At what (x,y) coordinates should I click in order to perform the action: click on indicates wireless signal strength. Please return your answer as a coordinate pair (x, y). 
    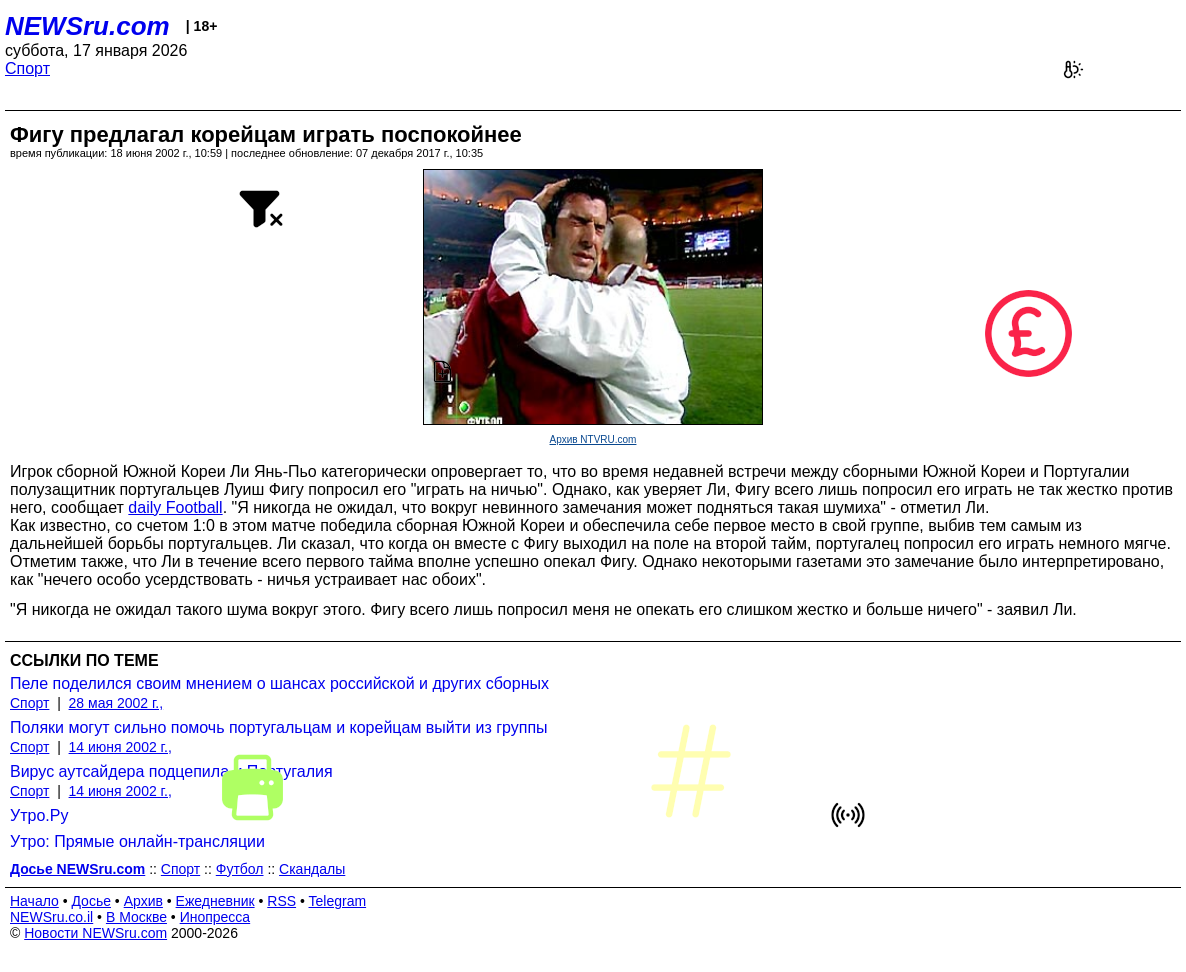
    Looking at the image, I should click on (848, 815).